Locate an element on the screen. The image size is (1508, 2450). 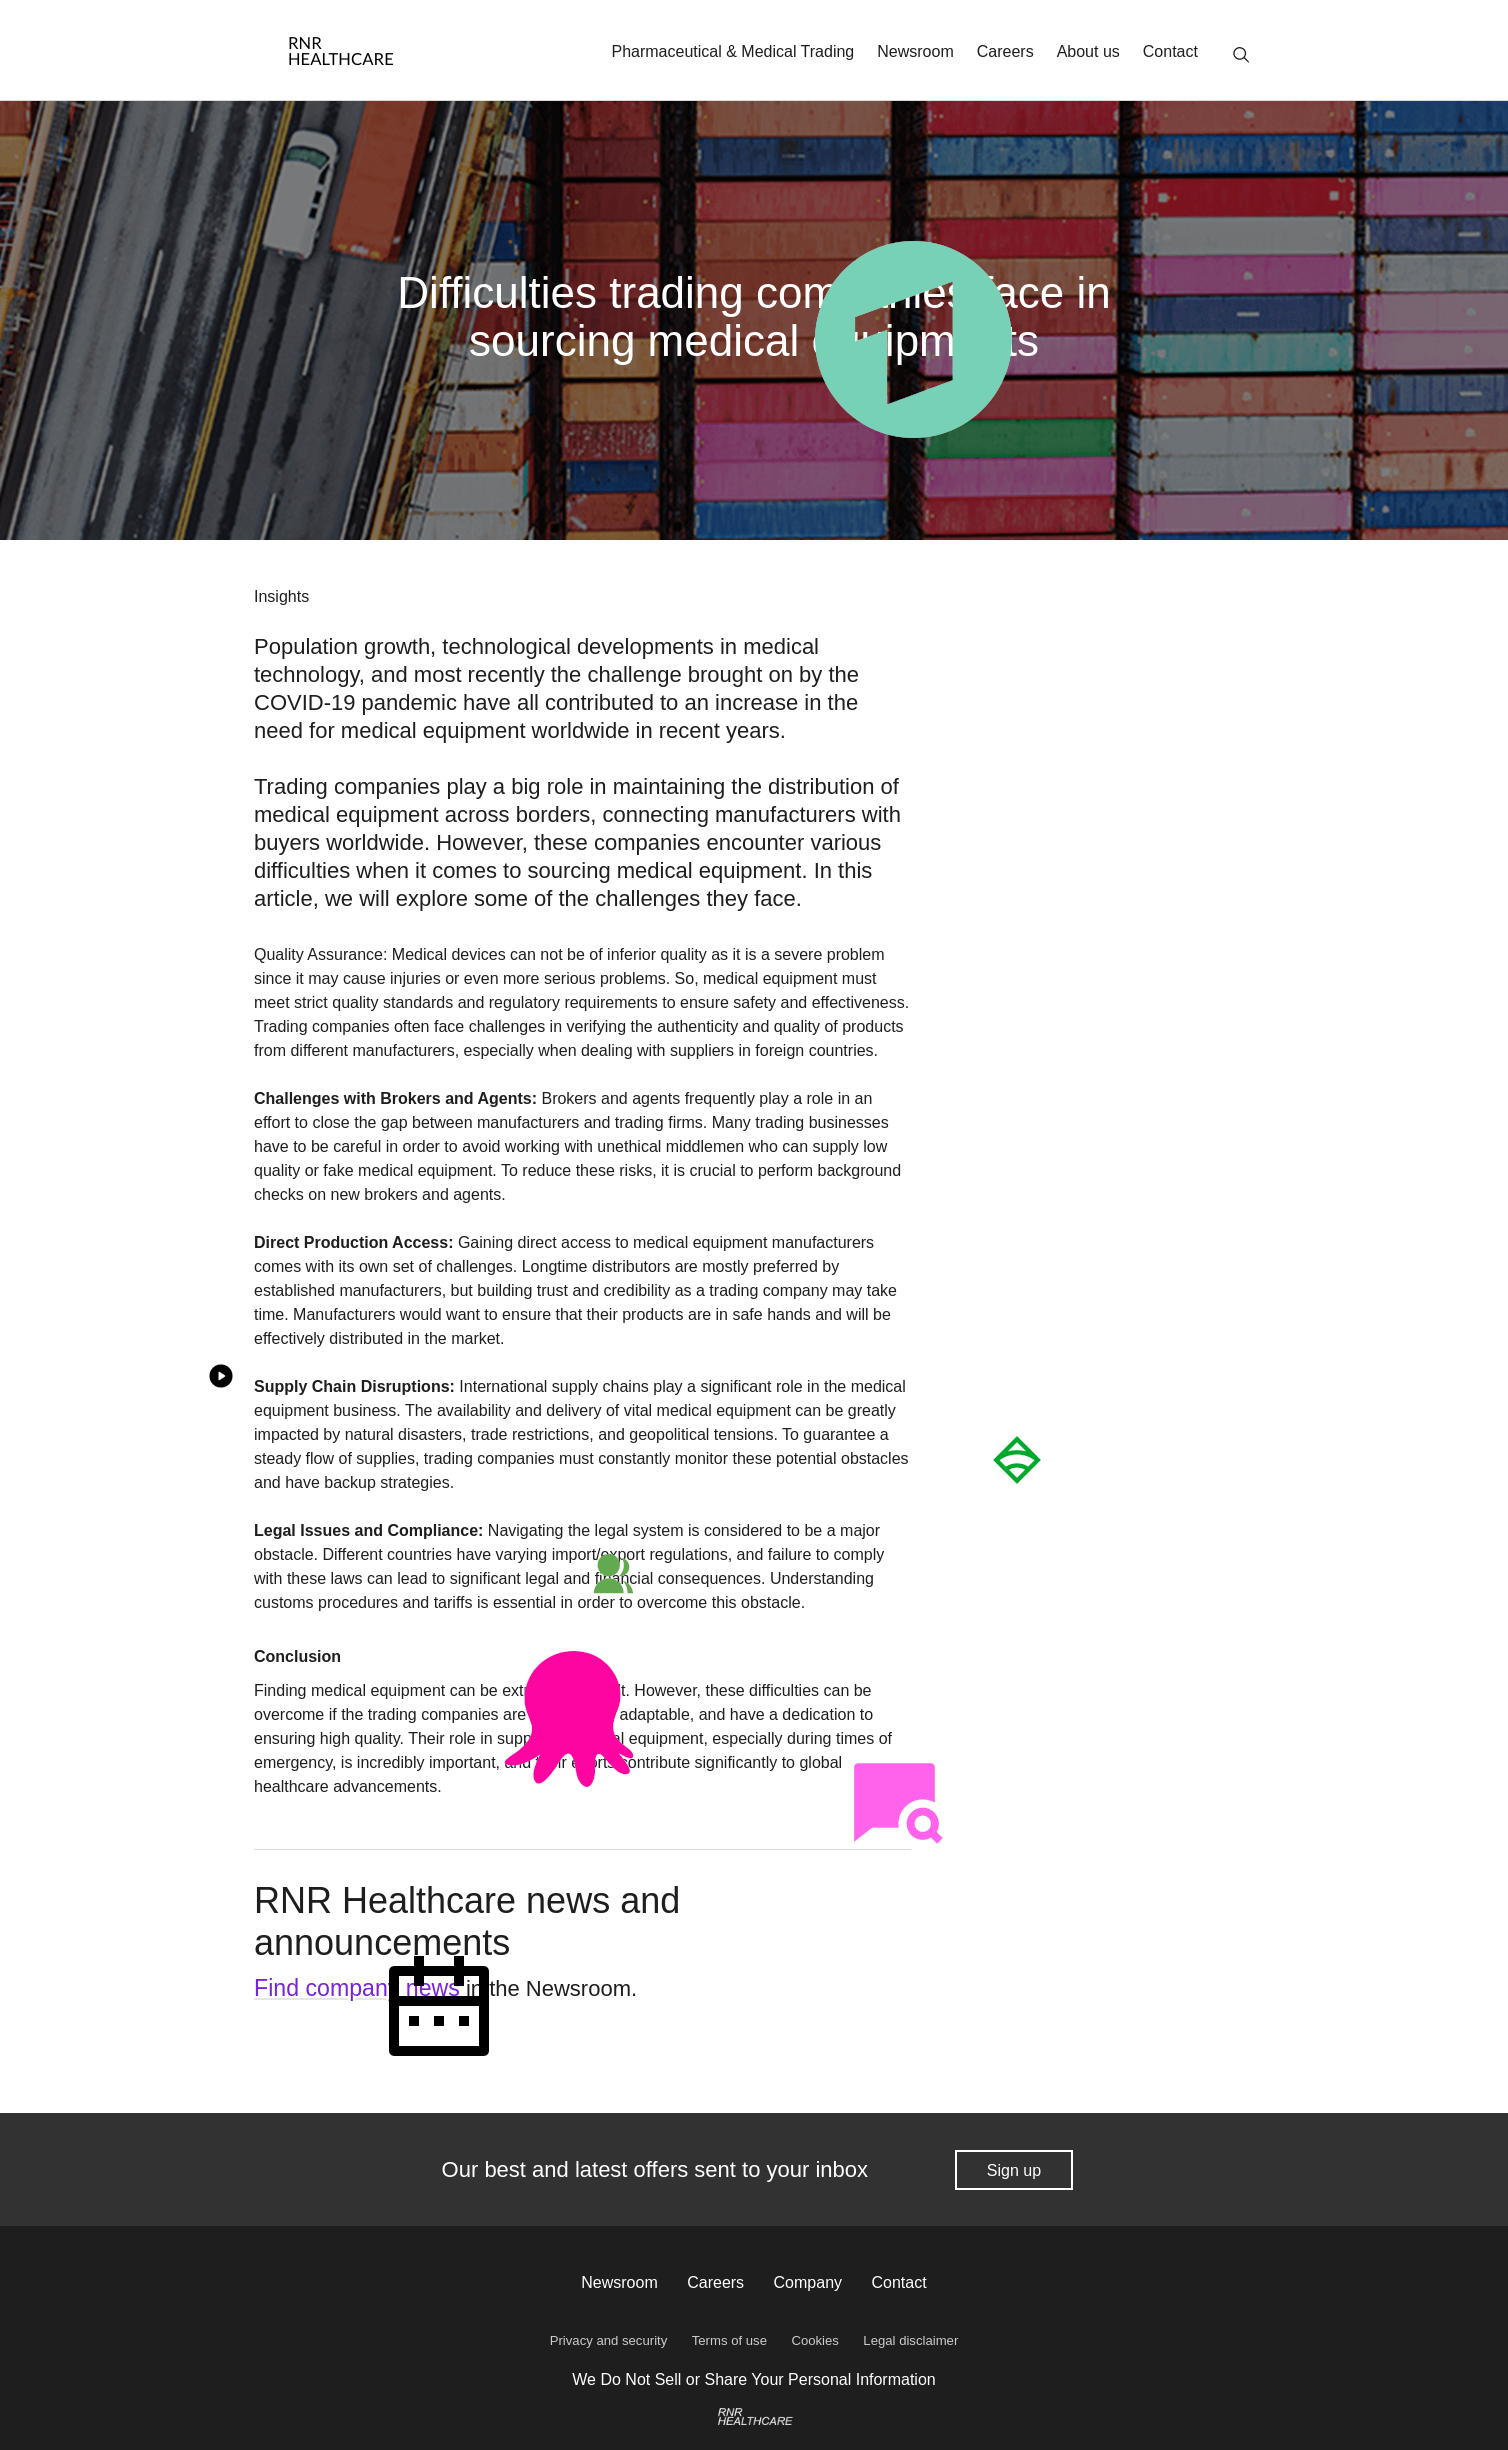
das erste german television network logo is located at coordinates (913, 339).